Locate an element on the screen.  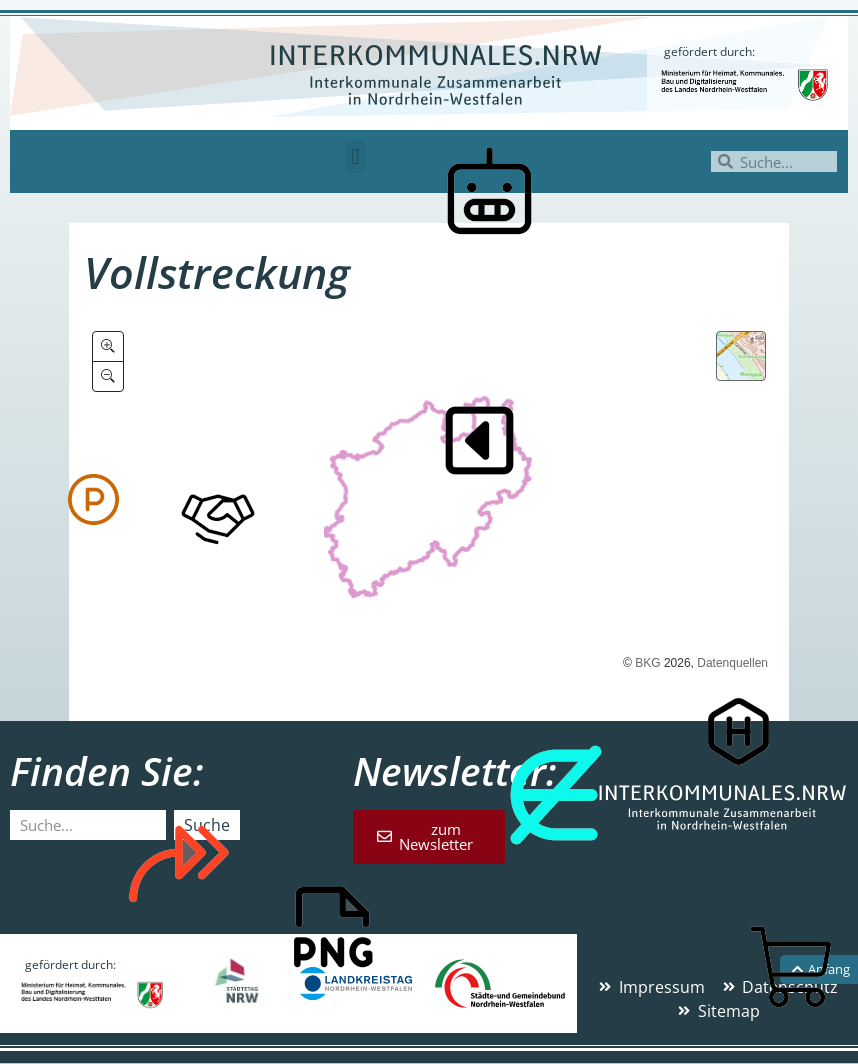
view your shopping cart is located at coordinates (792, 968).